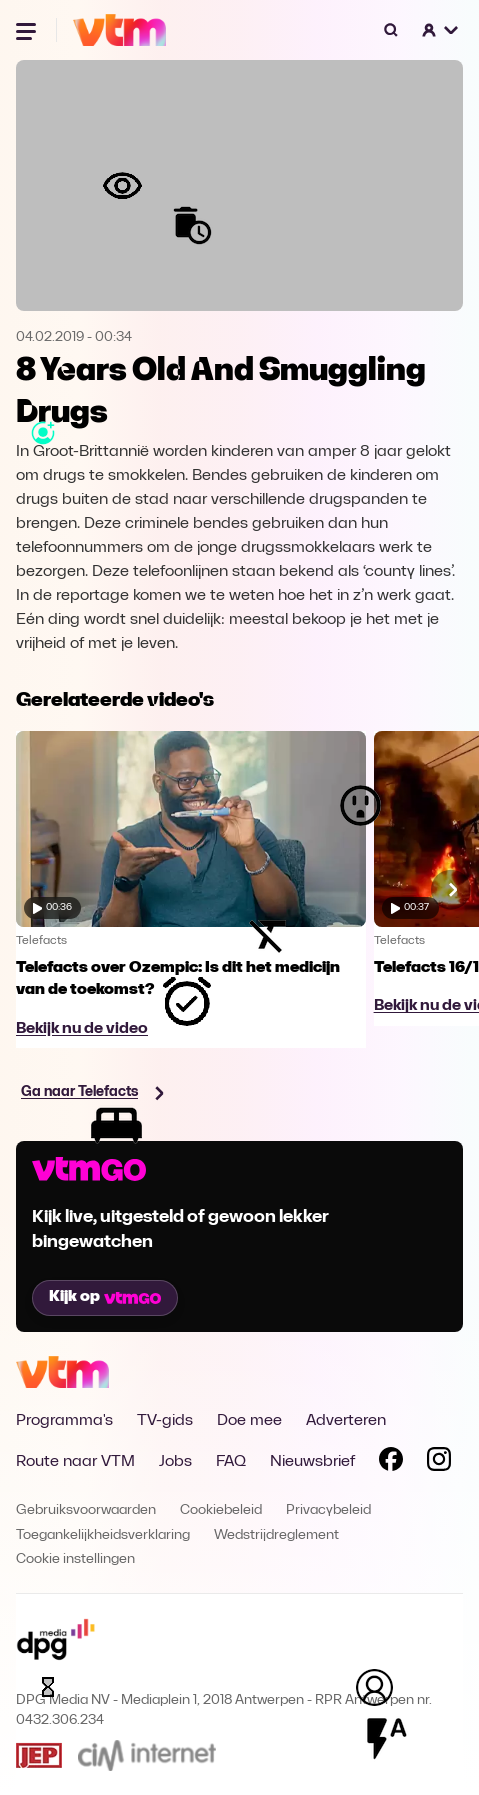 The image size is (479, 1795). Describe the element at coordinates (43, 433) in the screenshot. I see `add a new user or contact` at that location.